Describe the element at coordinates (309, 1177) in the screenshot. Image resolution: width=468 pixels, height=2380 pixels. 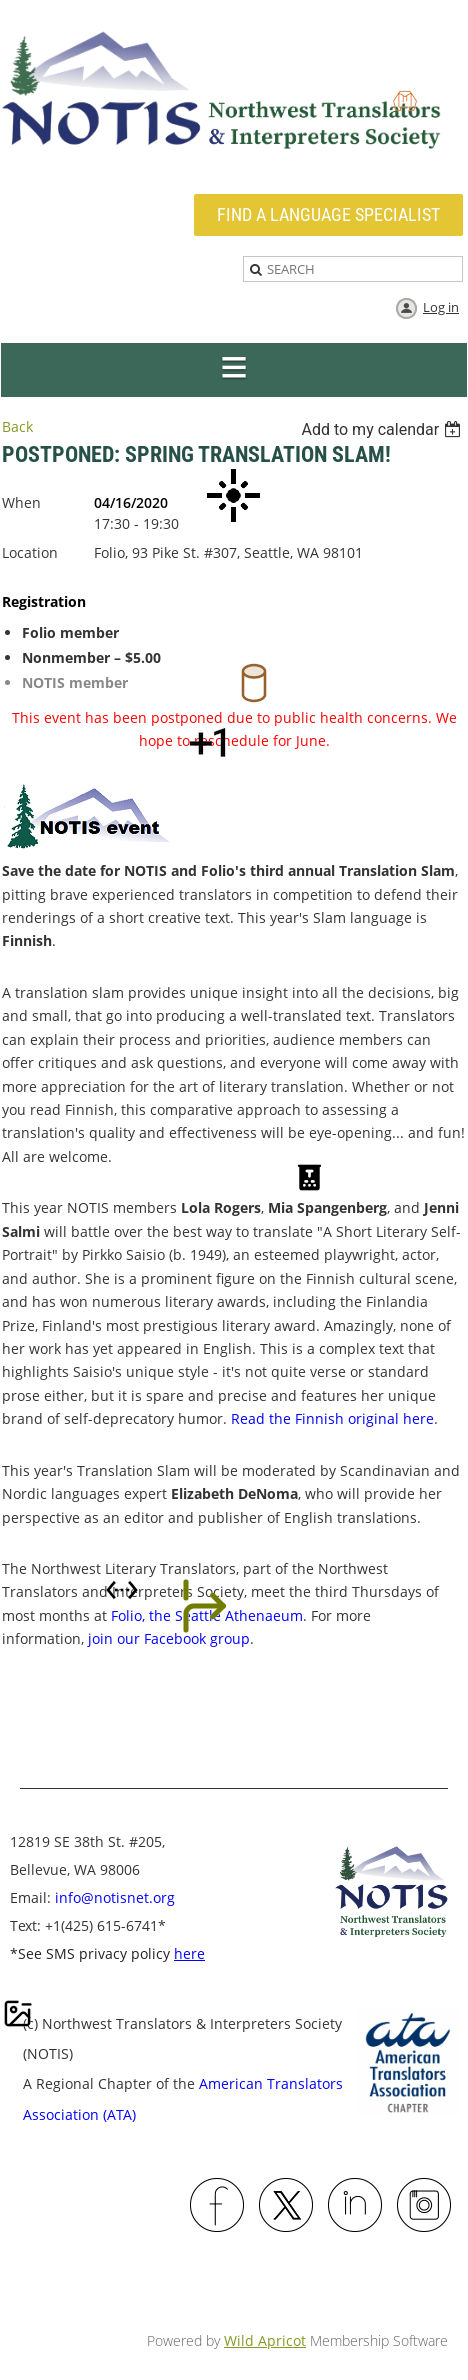
I see `view lab results or data table` at that location.